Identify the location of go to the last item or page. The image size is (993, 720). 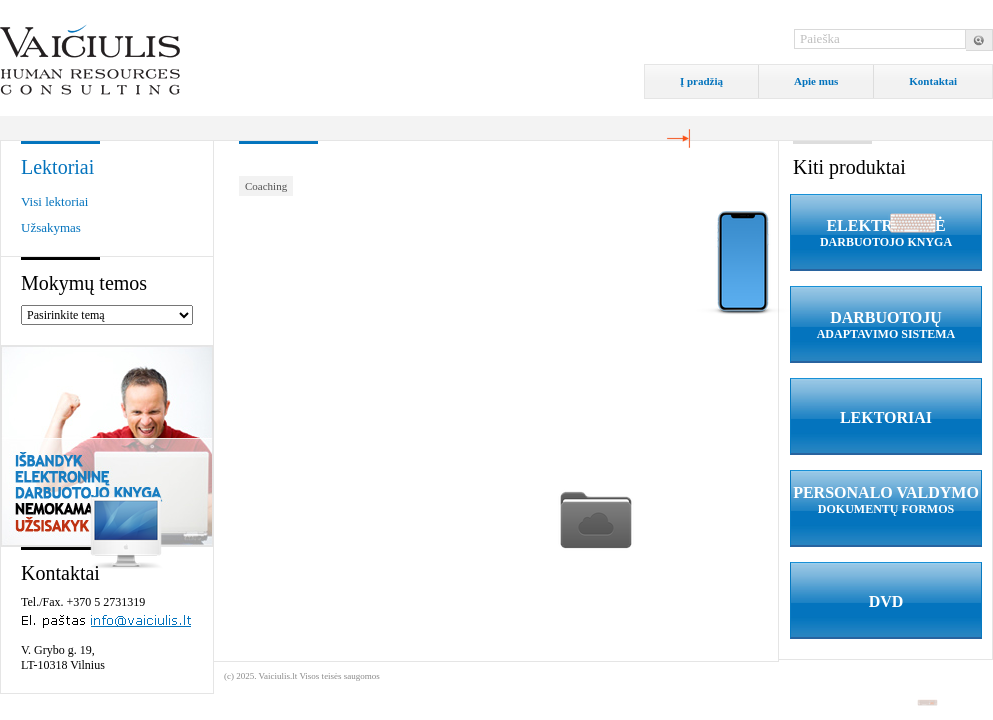
(678, 138).